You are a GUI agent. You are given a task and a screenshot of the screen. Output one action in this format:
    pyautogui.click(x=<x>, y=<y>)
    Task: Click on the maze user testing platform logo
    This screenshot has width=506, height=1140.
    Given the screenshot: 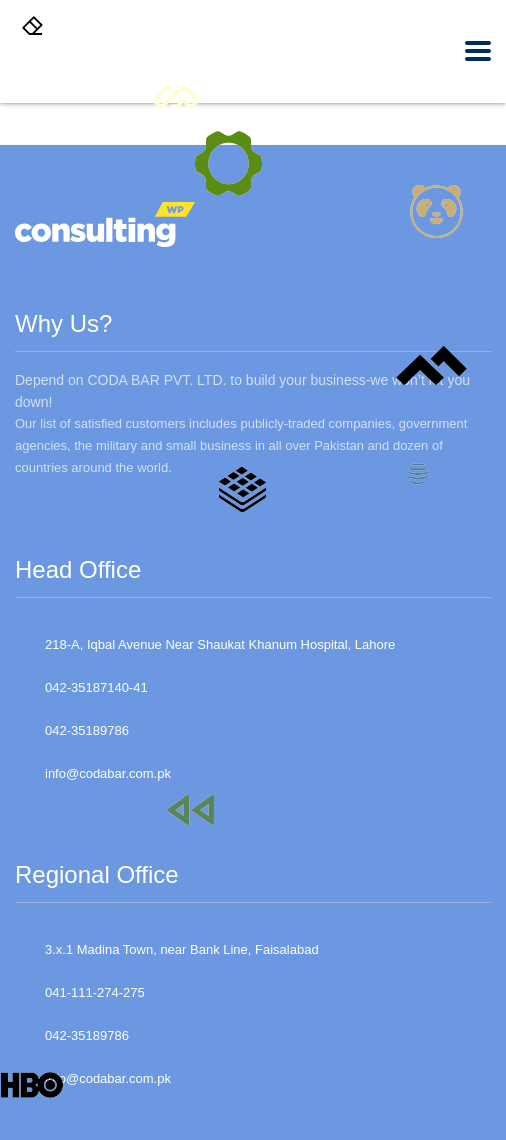 What is the action you would take?
    pyautogui.click(x=176, y=97)
    